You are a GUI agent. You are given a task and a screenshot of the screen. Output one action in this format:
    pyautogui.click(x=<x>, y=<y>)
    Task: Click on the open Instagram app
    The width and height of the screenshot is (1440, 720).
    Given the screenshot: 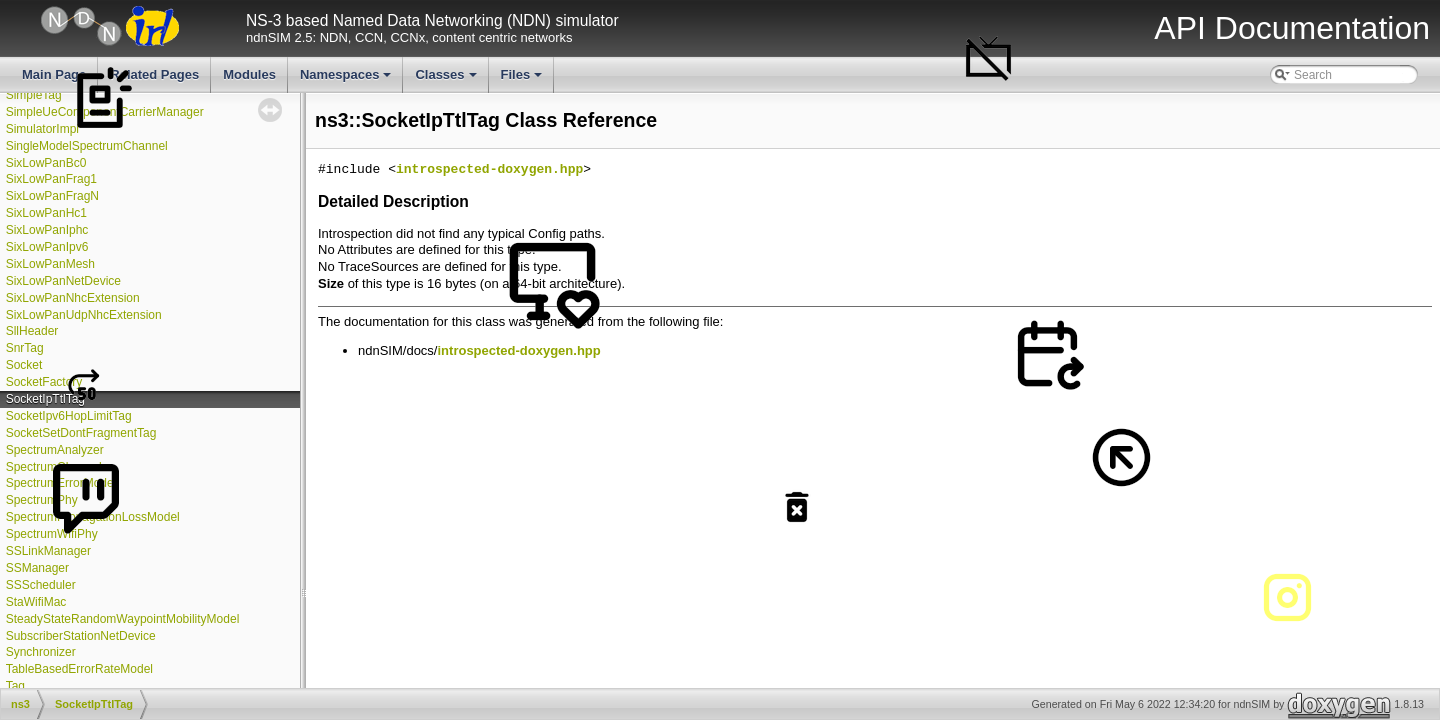 What is the action you would take?
    pyautogui.click(x=1287, y=597)
    